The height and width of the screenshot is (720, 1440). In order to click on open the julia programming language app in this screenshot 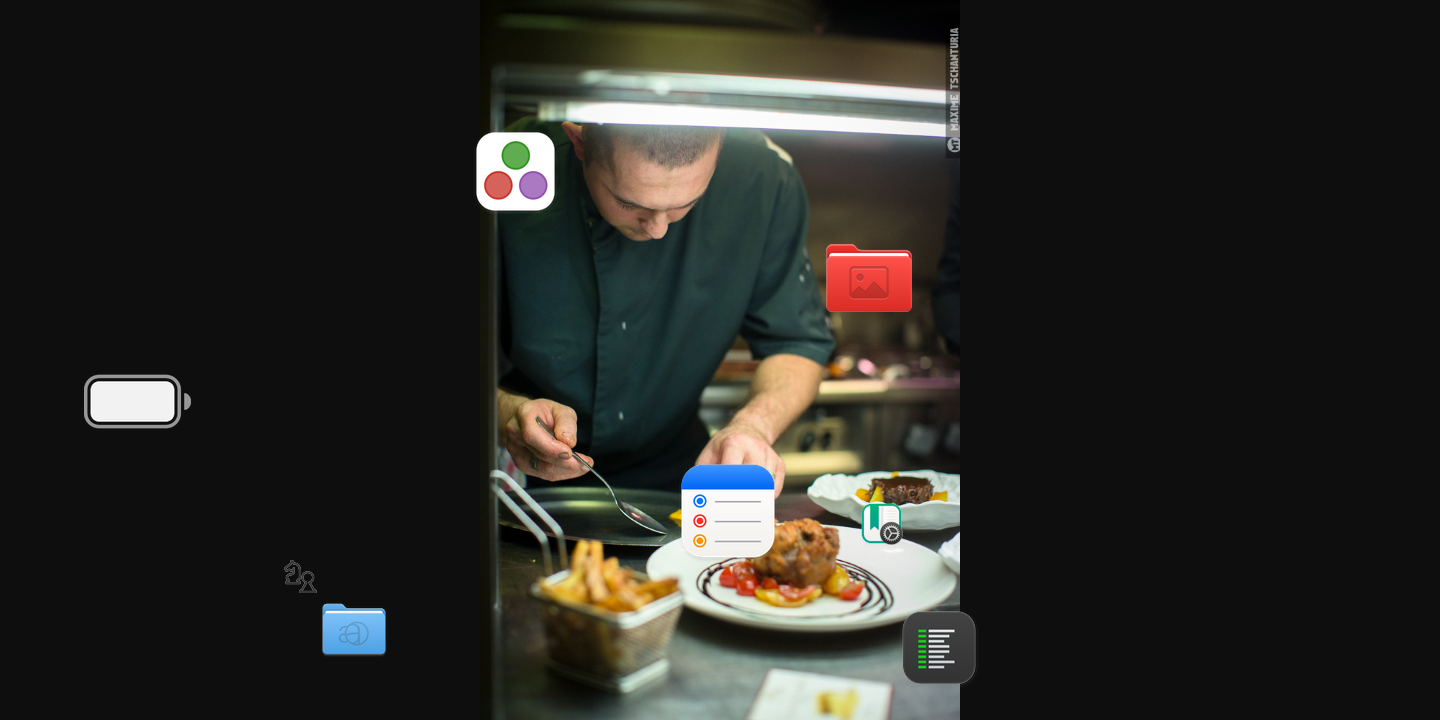, I will do `click(515, 171)`.